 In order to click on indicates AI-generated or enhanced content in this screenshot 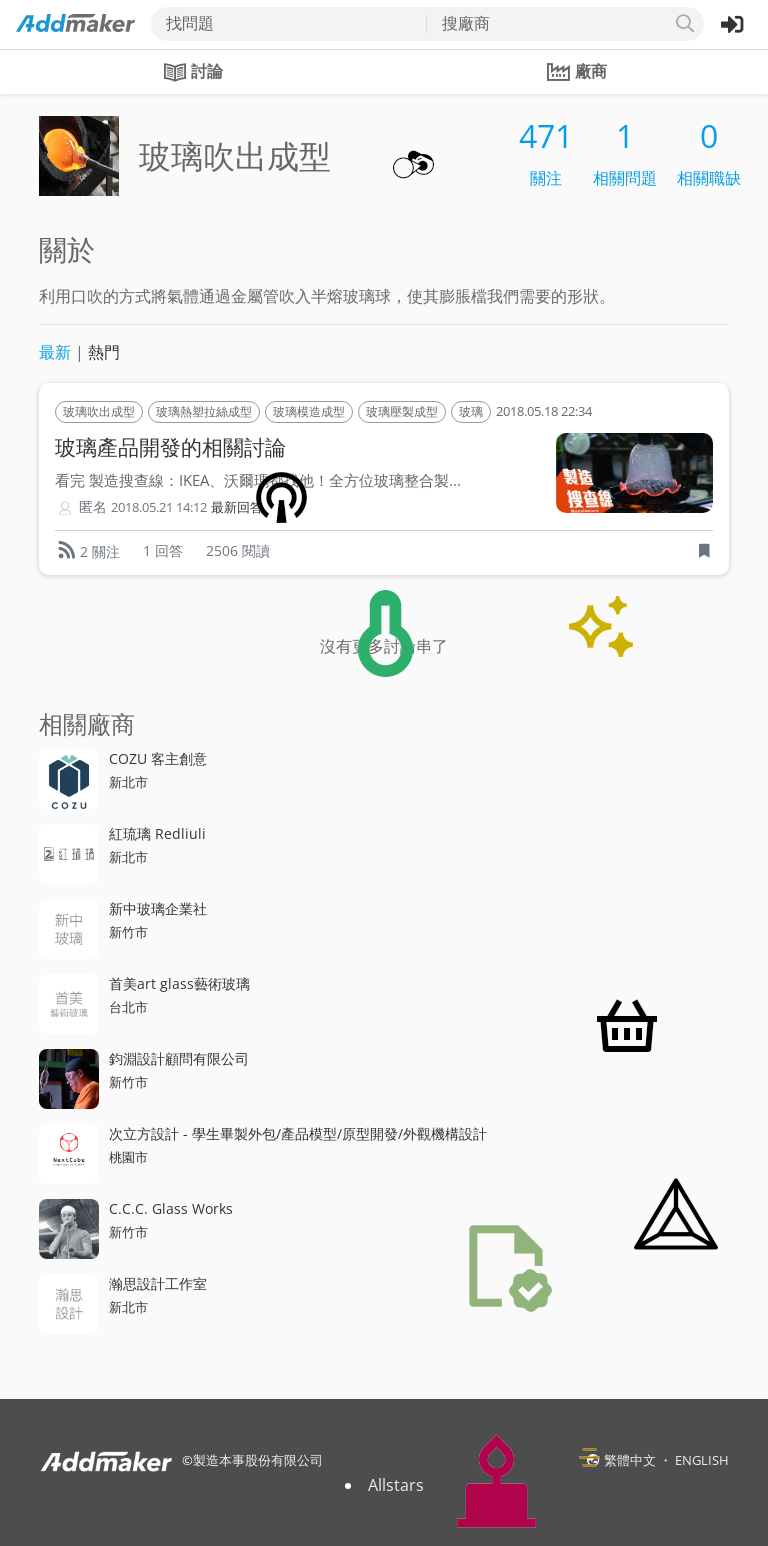, I will do `click(602, 626)`.